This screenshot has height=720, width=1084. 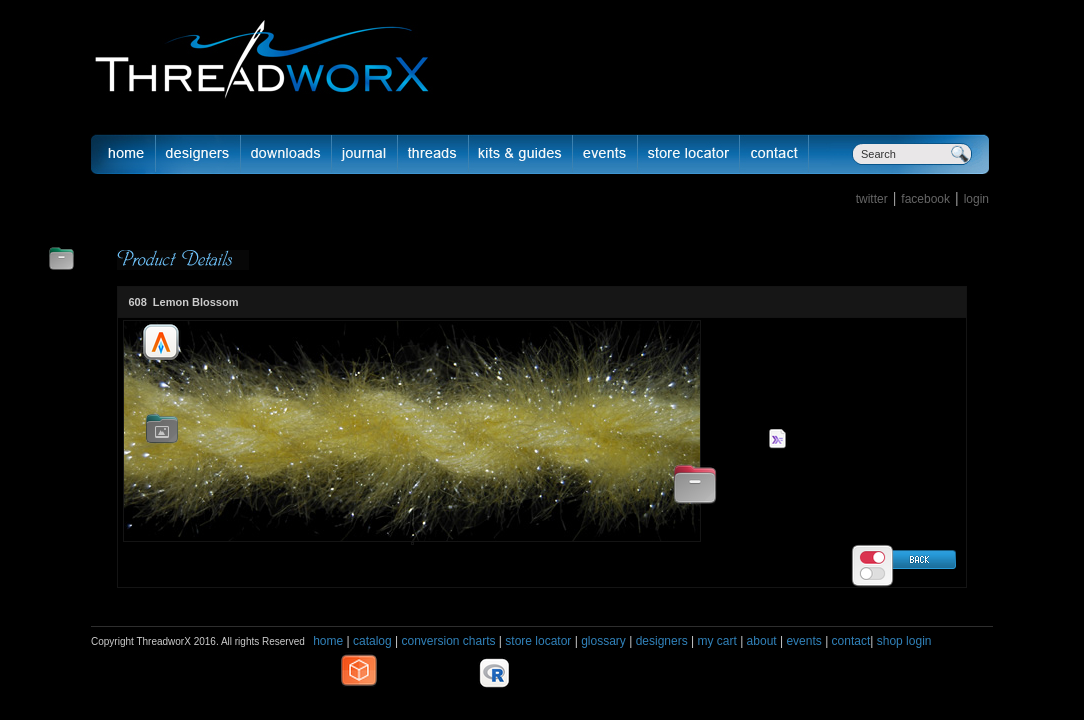 I want to click on open alacritty terminal emulator, so click(x=161, y=342).